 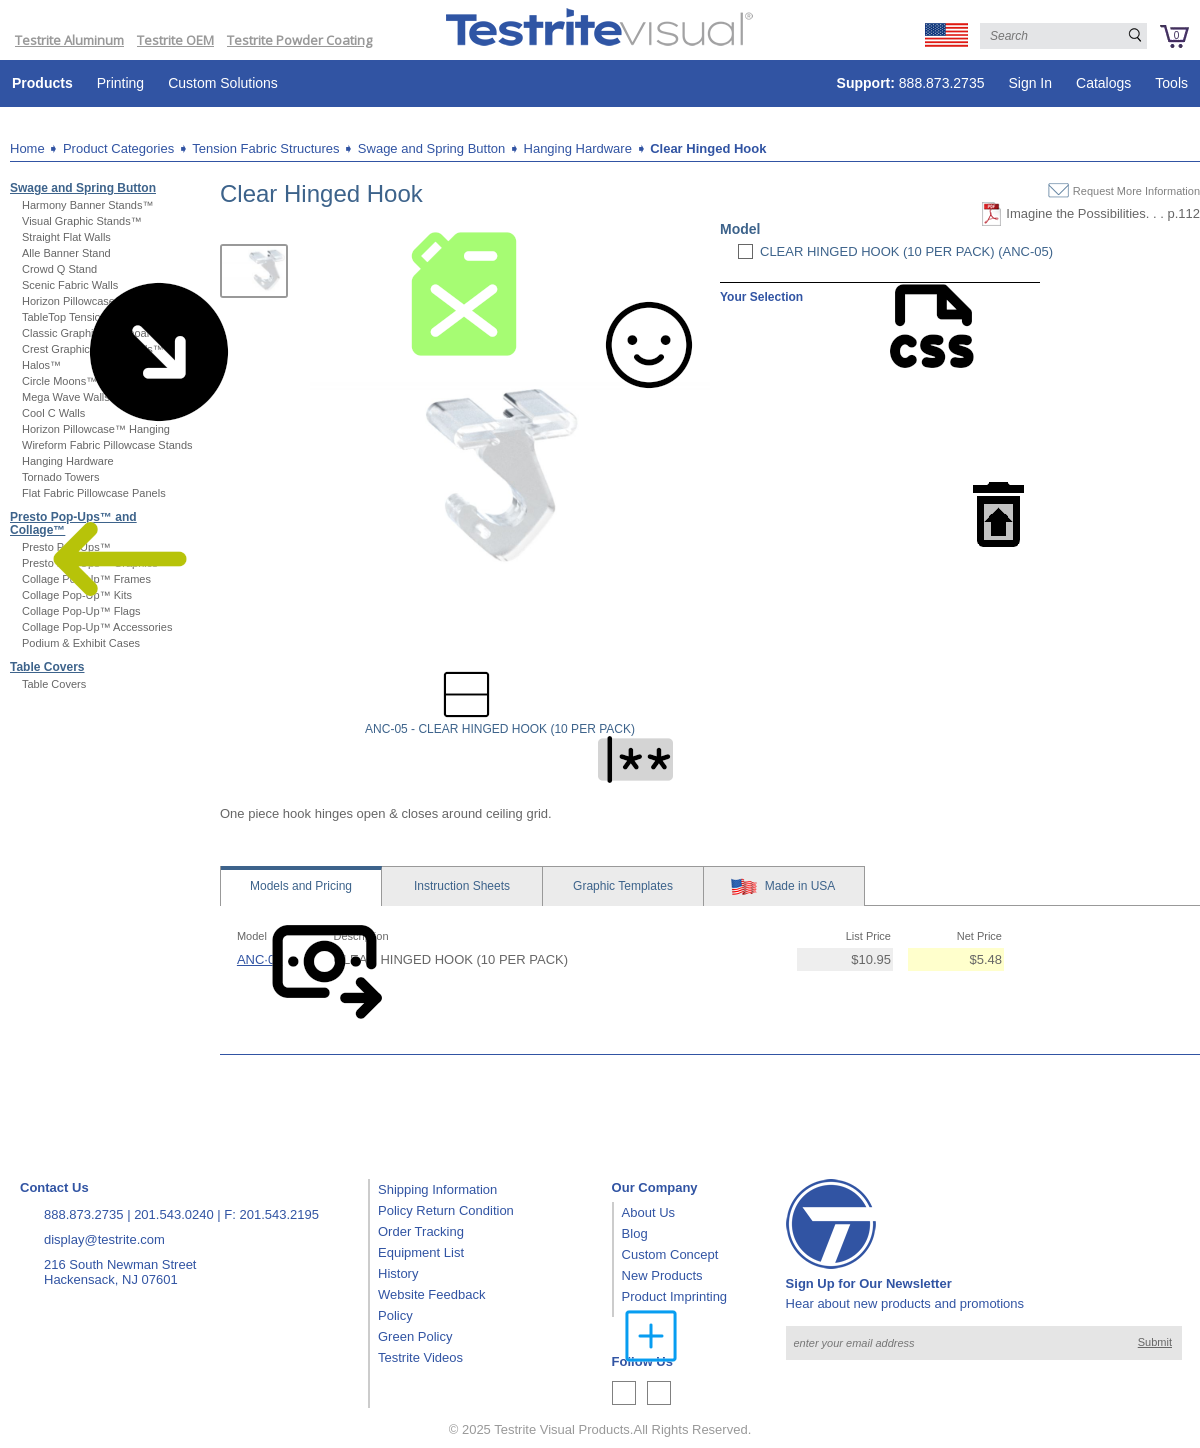 What do you see at coordinates (933, 329) in the screenshot?
I see `open a CSS stylesheet file` at bounding box center [933, 329].